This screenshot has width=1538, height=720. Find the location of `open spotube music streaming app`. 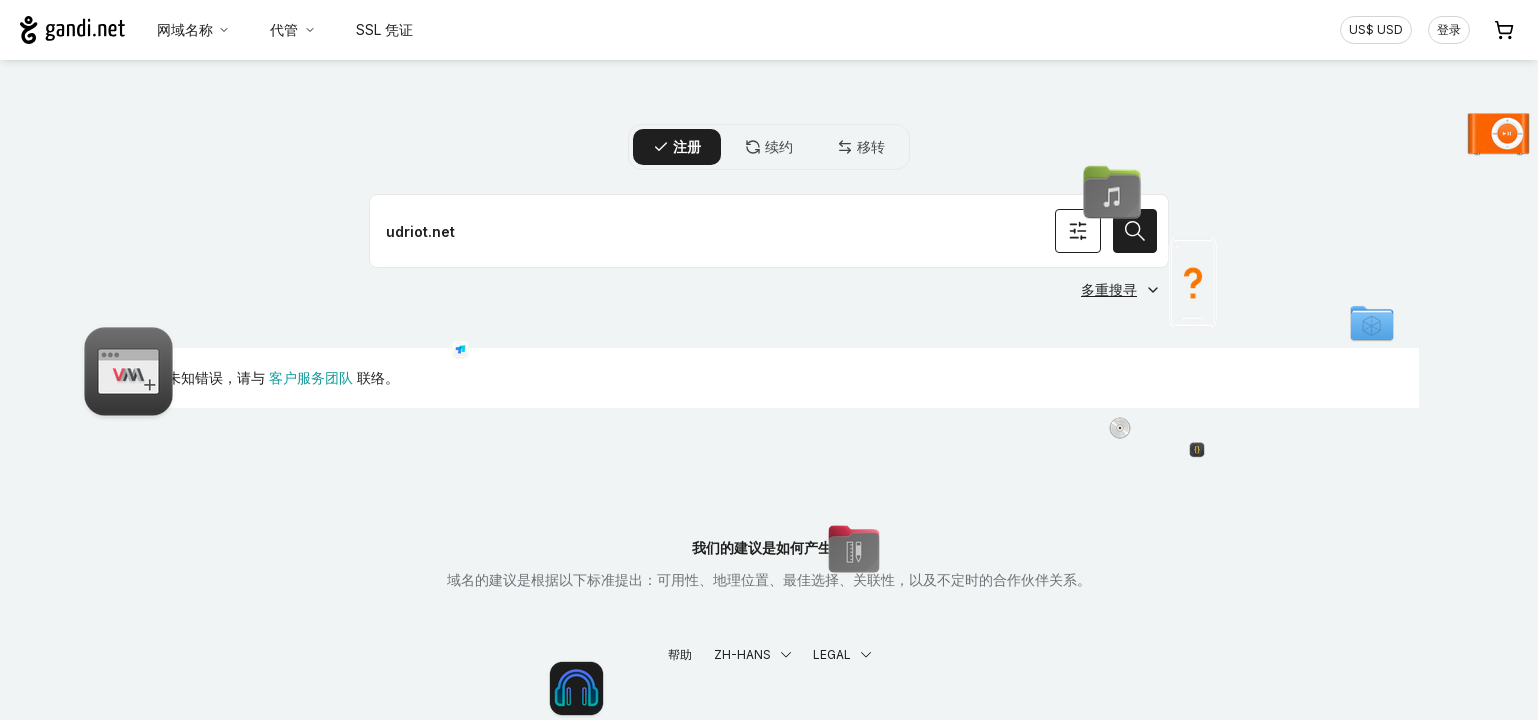

open spotube music streaming app is located at coordinates (576, 688).